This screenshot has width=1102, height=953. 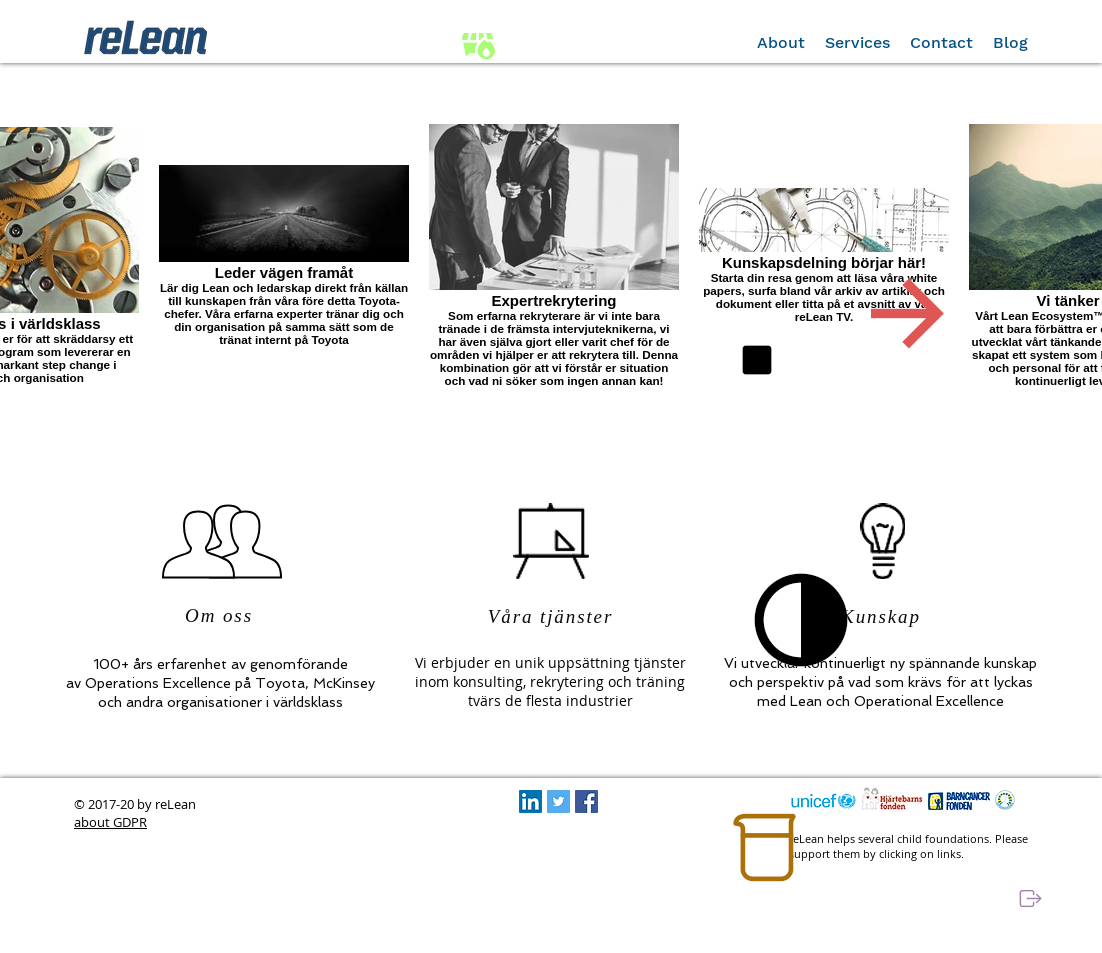 I want to click on access experimental or beta features, so click(x=764, y=847).